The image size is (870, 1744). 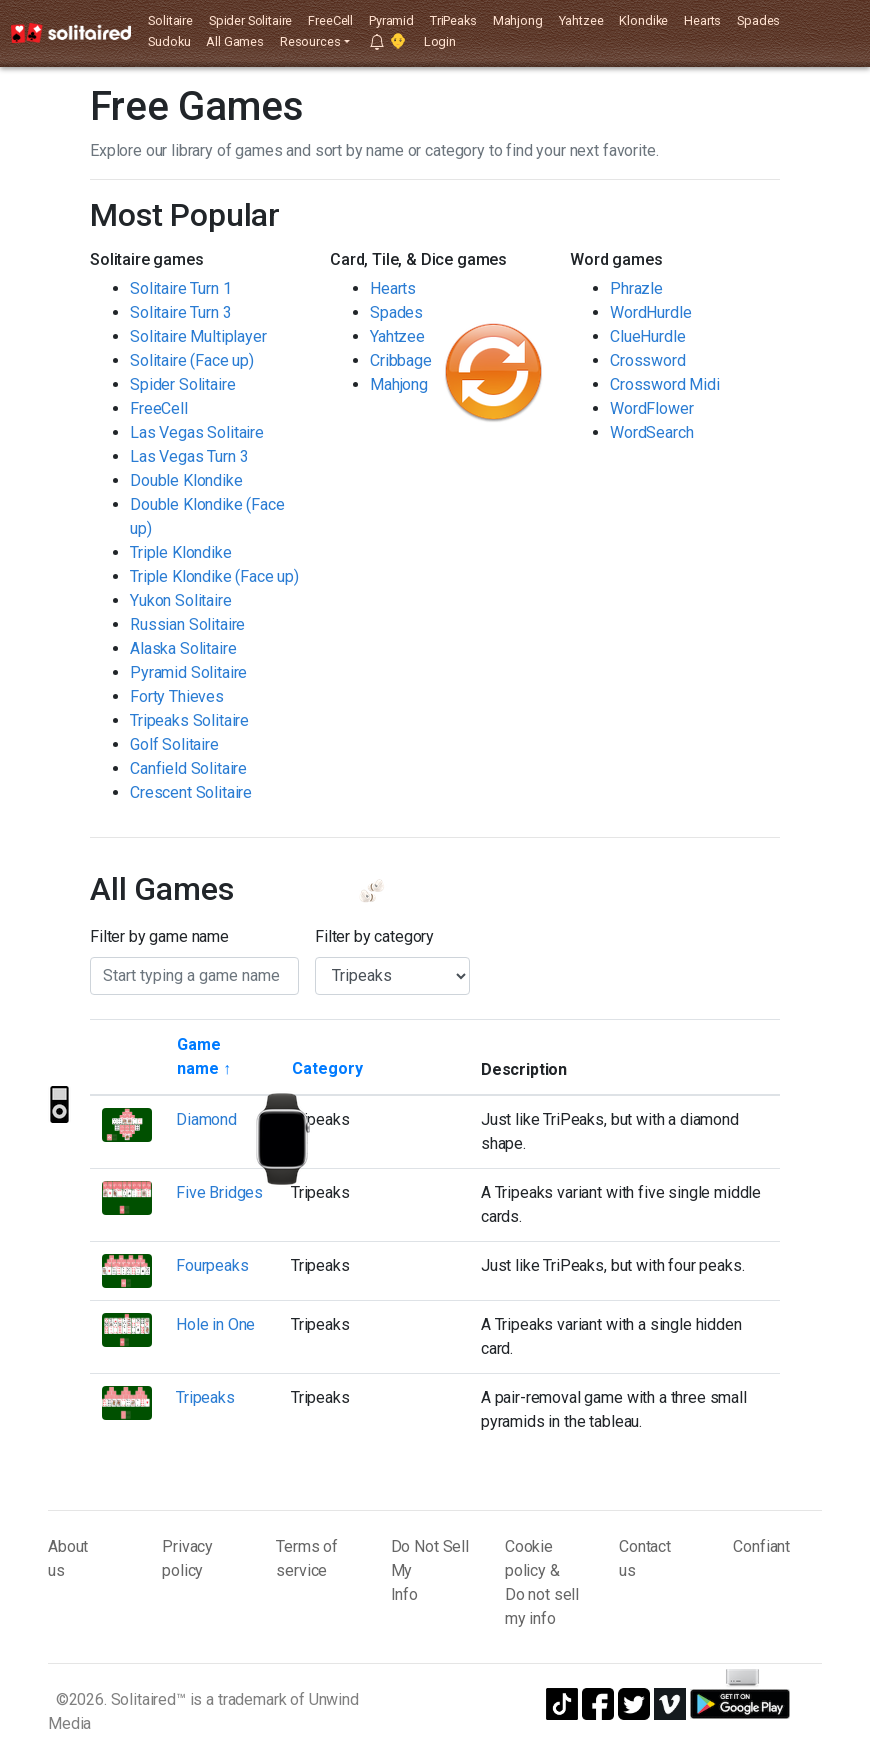 What do you see at coordinates (742, 1676) in the screenshot?
I see `mac studio desktop computer` at bounding box center [742, 1676].